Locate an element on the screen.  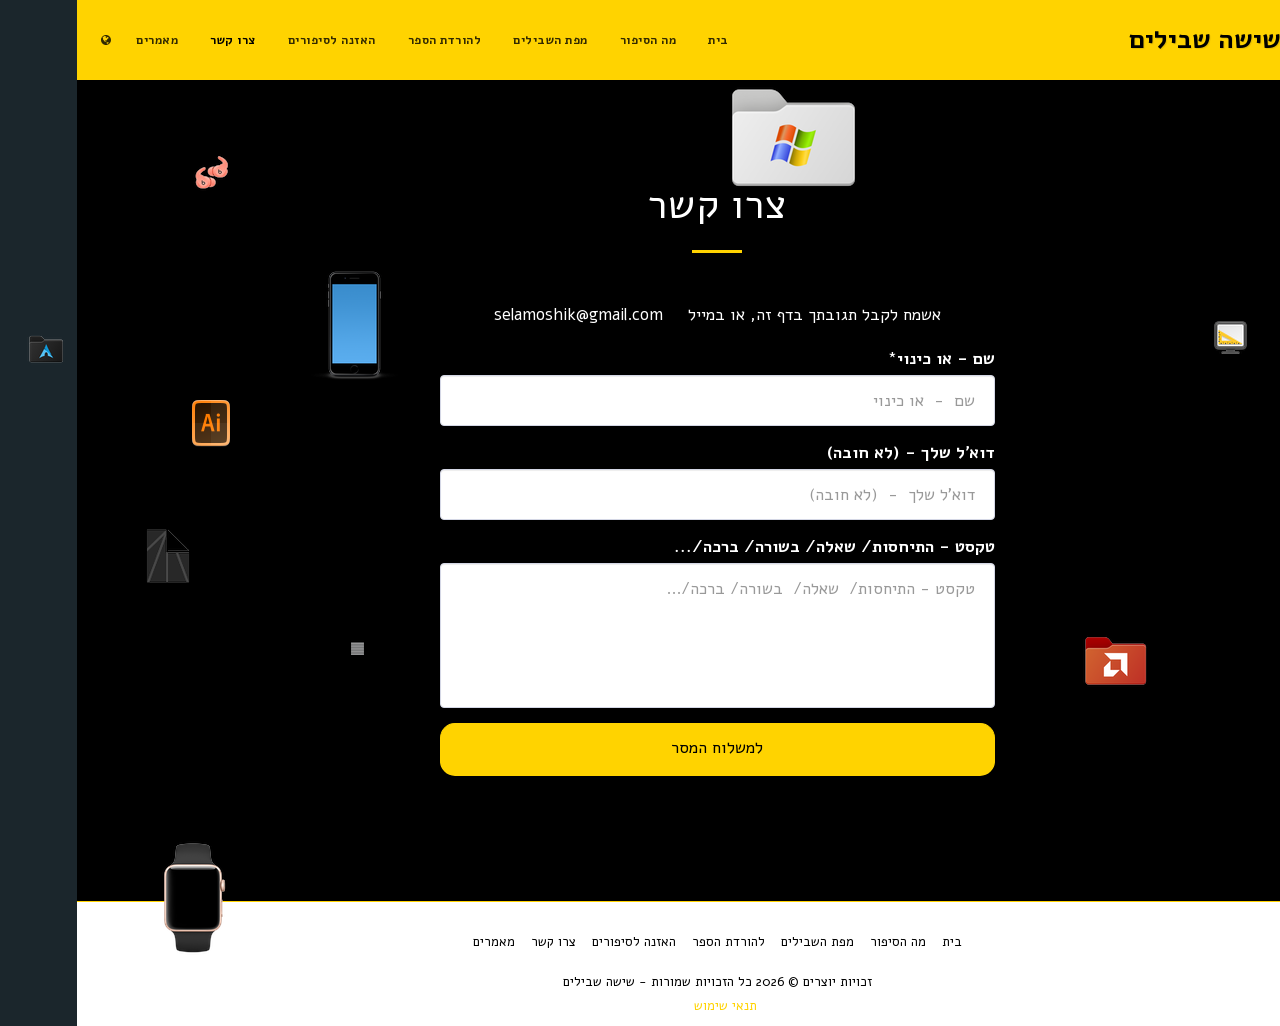
iPhone 7 device icon for system identification is located at coordinates (354, 325).